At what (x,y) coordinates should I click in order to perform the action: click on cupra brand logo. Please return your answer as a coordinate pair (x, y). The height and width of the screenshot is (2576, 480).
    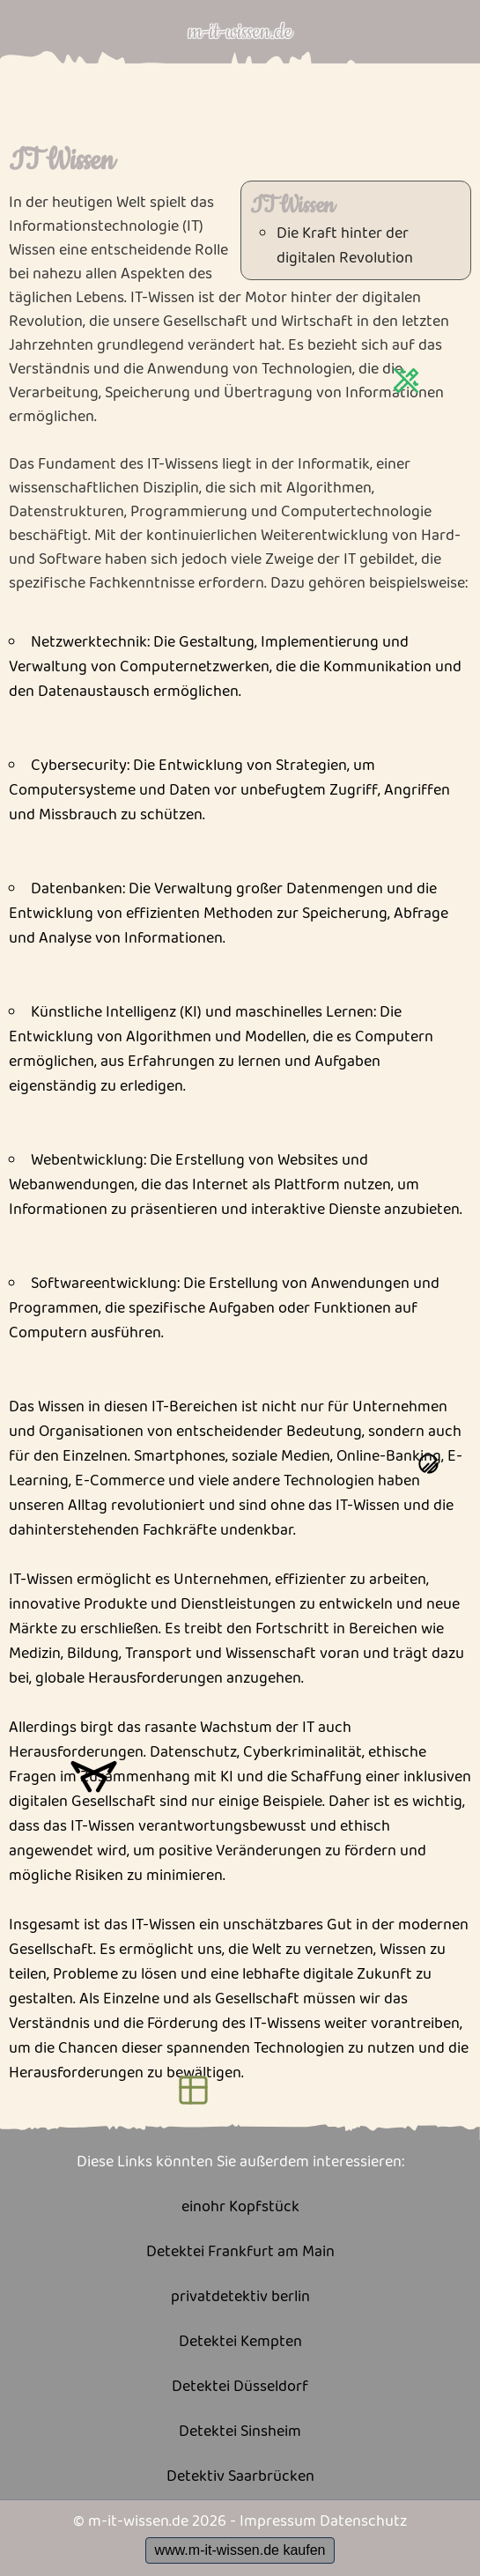
    Looking at the image, I should click on (93, 1775).